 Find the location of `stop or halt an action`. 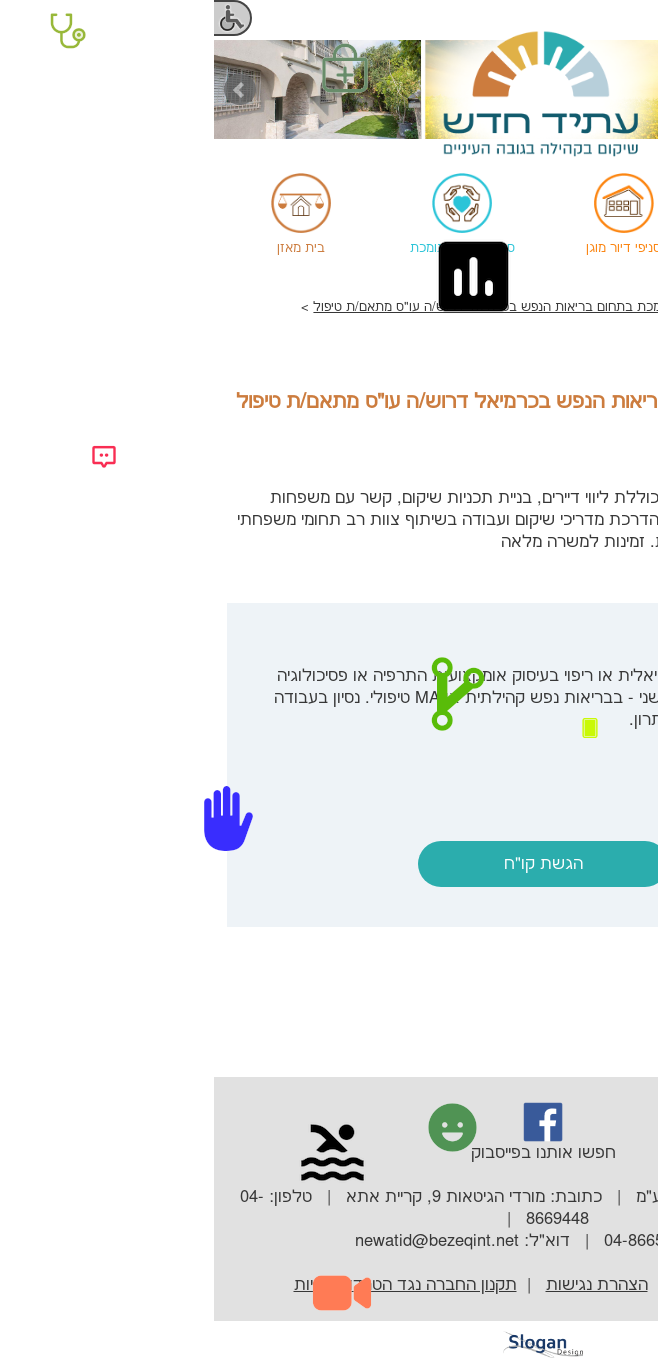

stop or halt an action is located at coordinates (228, 818).